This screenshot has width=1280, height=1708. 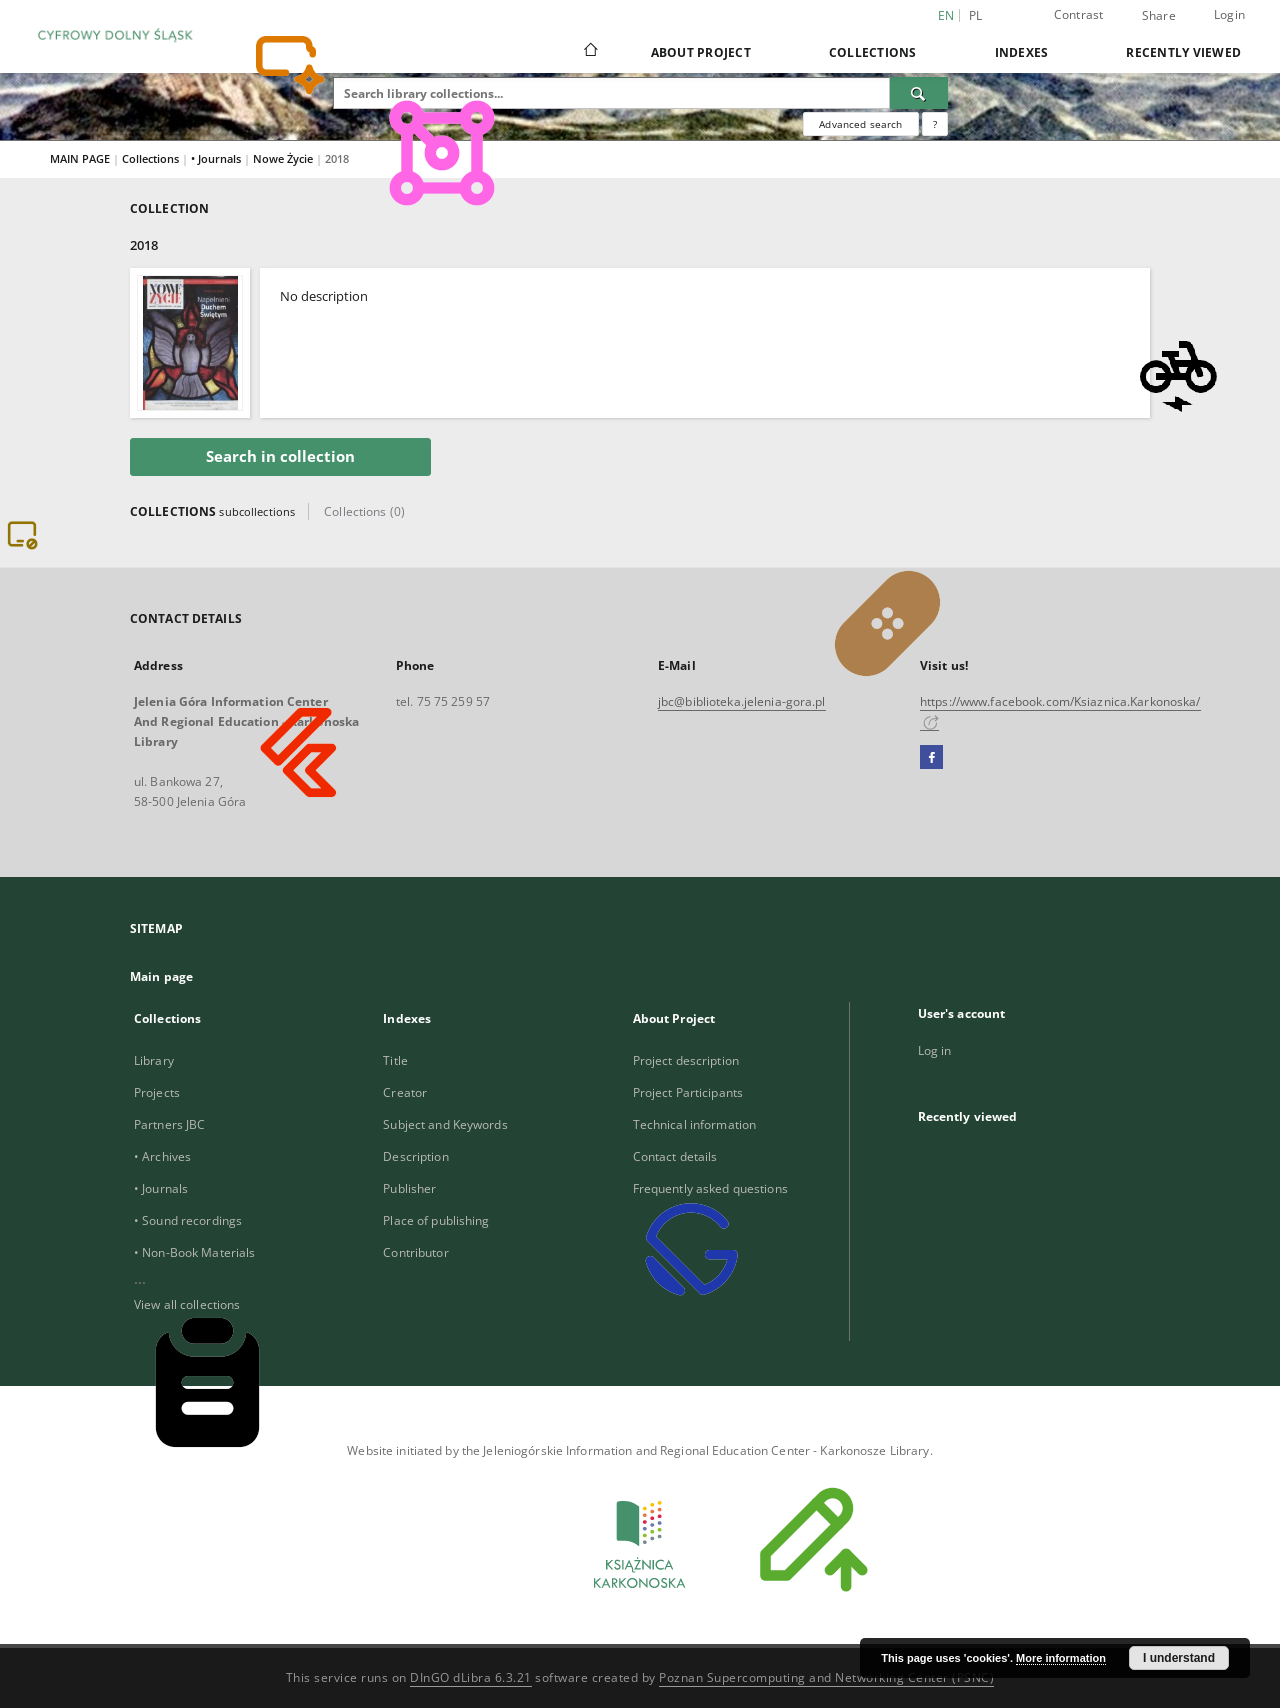 What do you see at coordinates (207, 1382) in the screenshot?
I see `view clipboard contents` at bounding box center [207, 1382].